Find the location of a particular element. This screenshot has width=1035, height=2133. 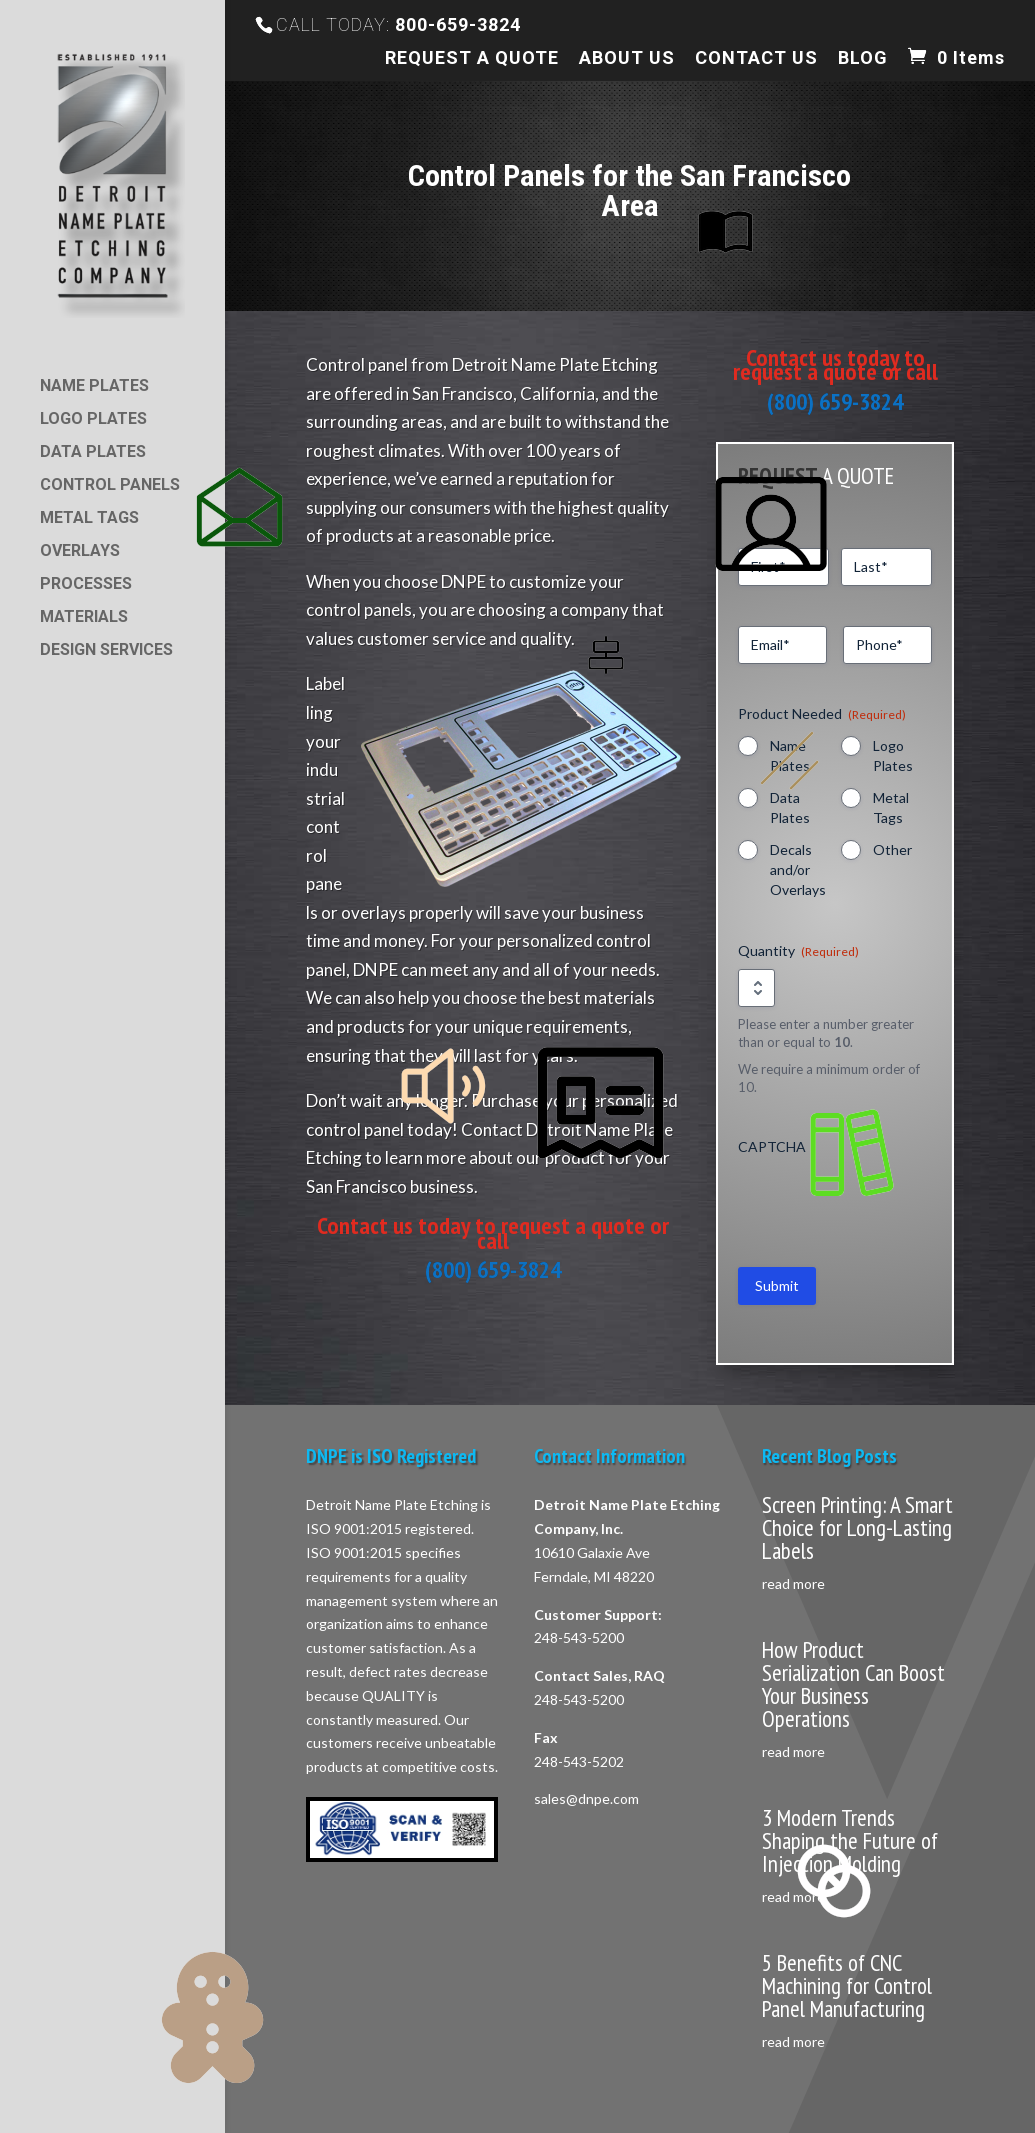

view news or article clippings is located at coordinates (600, 1100).